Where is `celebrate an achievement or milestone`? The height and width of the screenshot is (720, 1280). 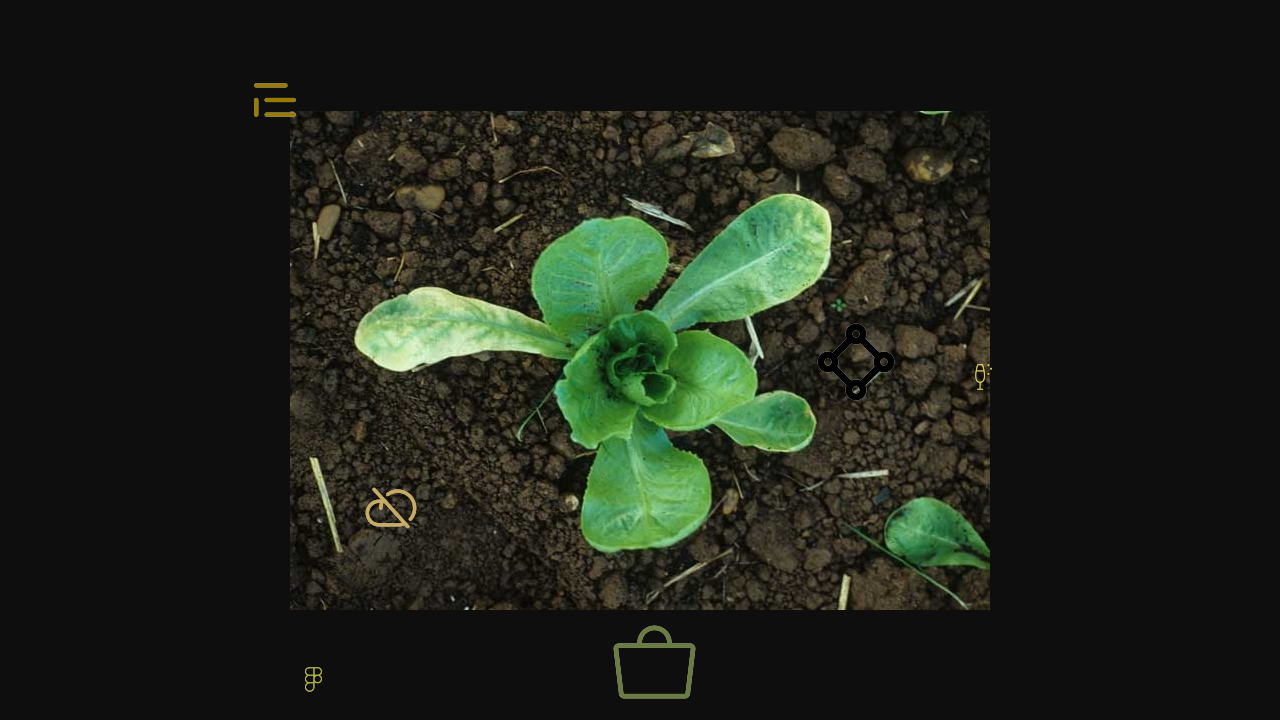
celebrate an achievement or milestone is located at coordinates (981, 377).